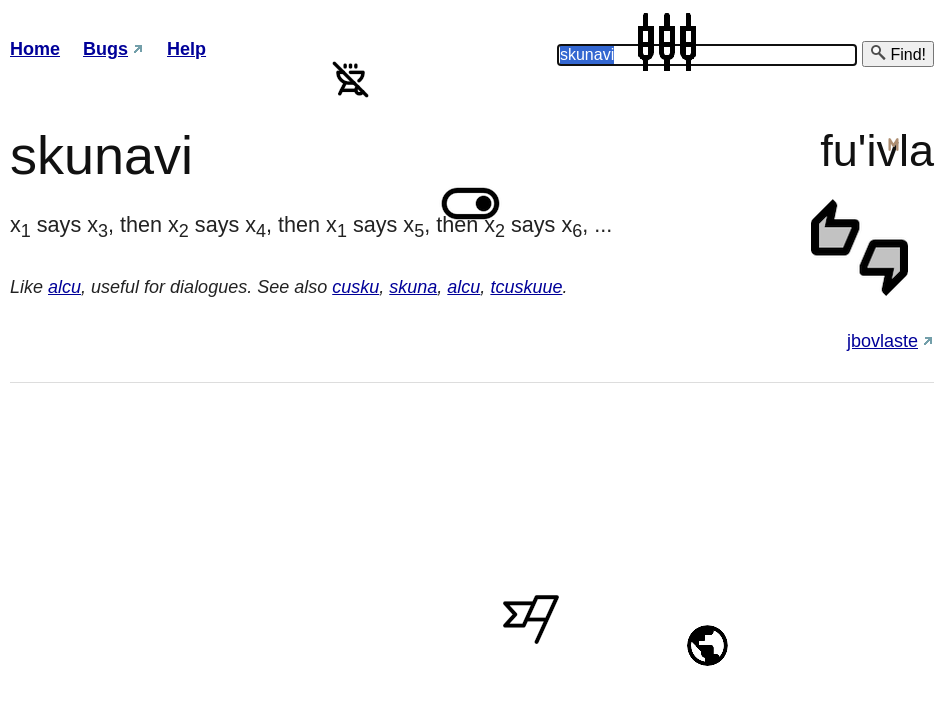 Image resolution: width=944 pixels, height=720 pixels. What do you see at coordinates (470, 203) in the screenshot?
I see `toggle switch in the on/enabled state` at bounding box center [470, 203].